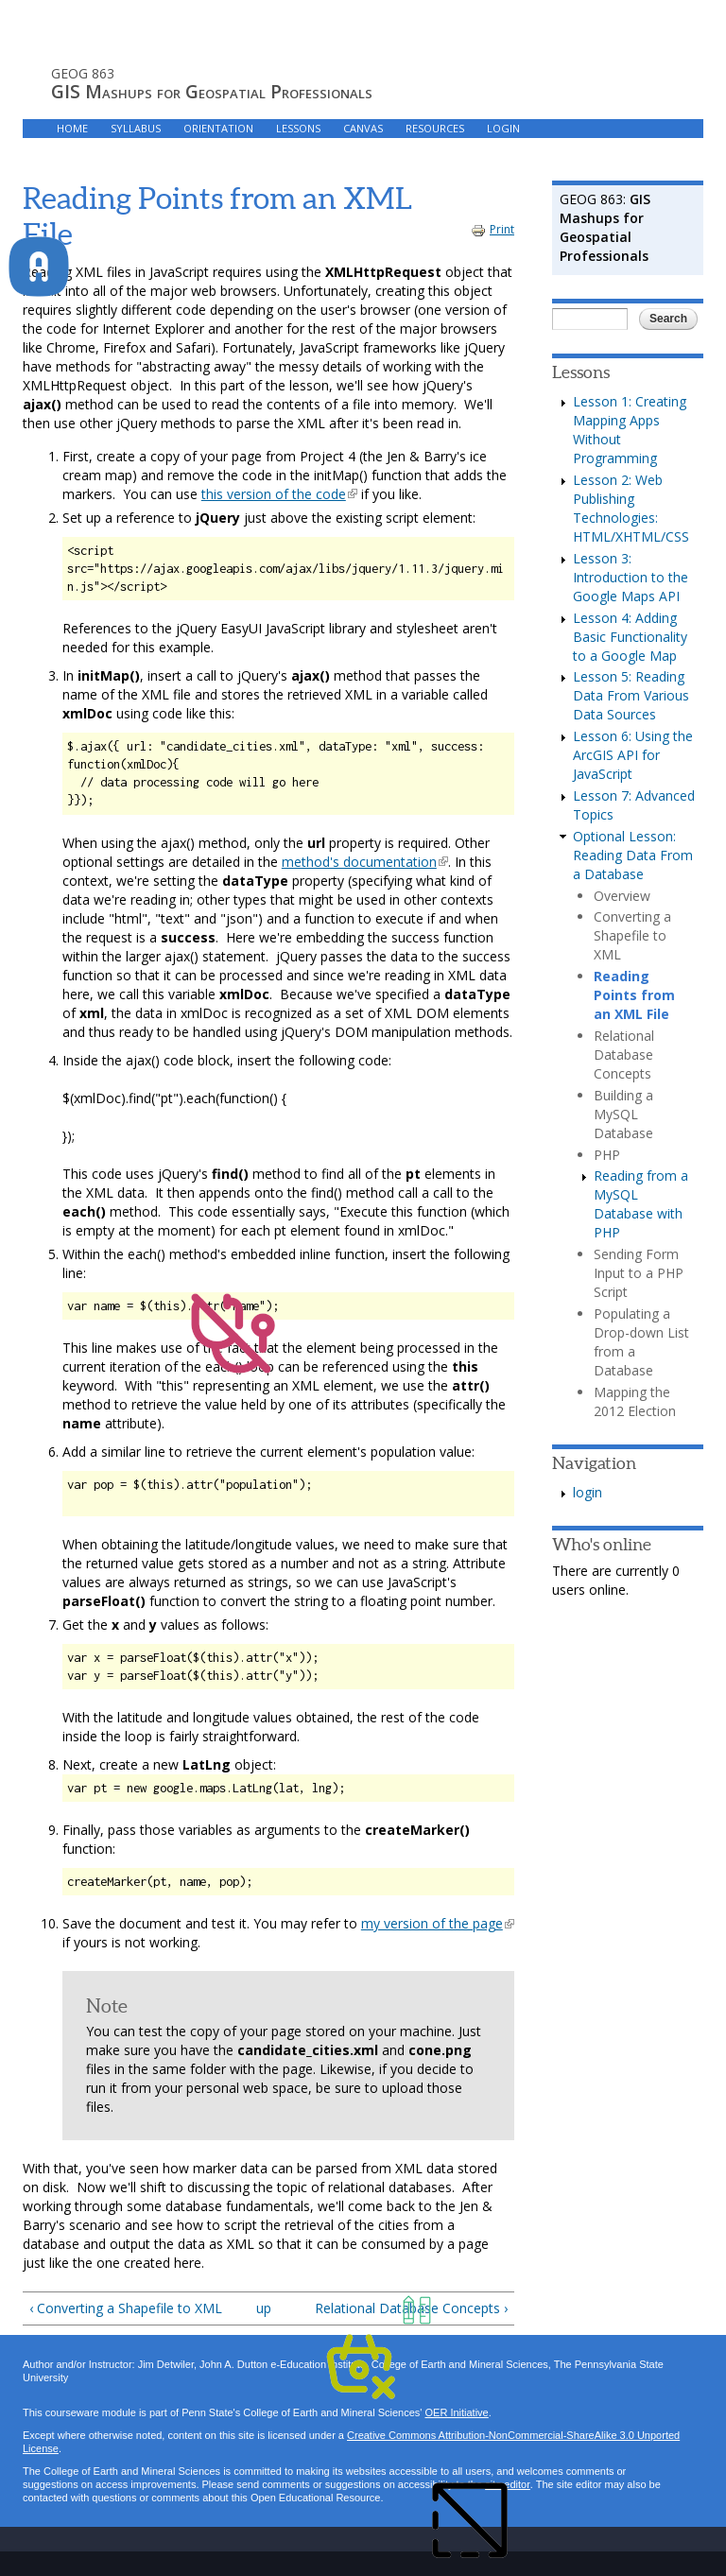 The image size is (726, 2576). What do you see at coordinates (231, 1333) in the screenshot?
I see `medical services unavailable` at bounding box center [231, 1333].